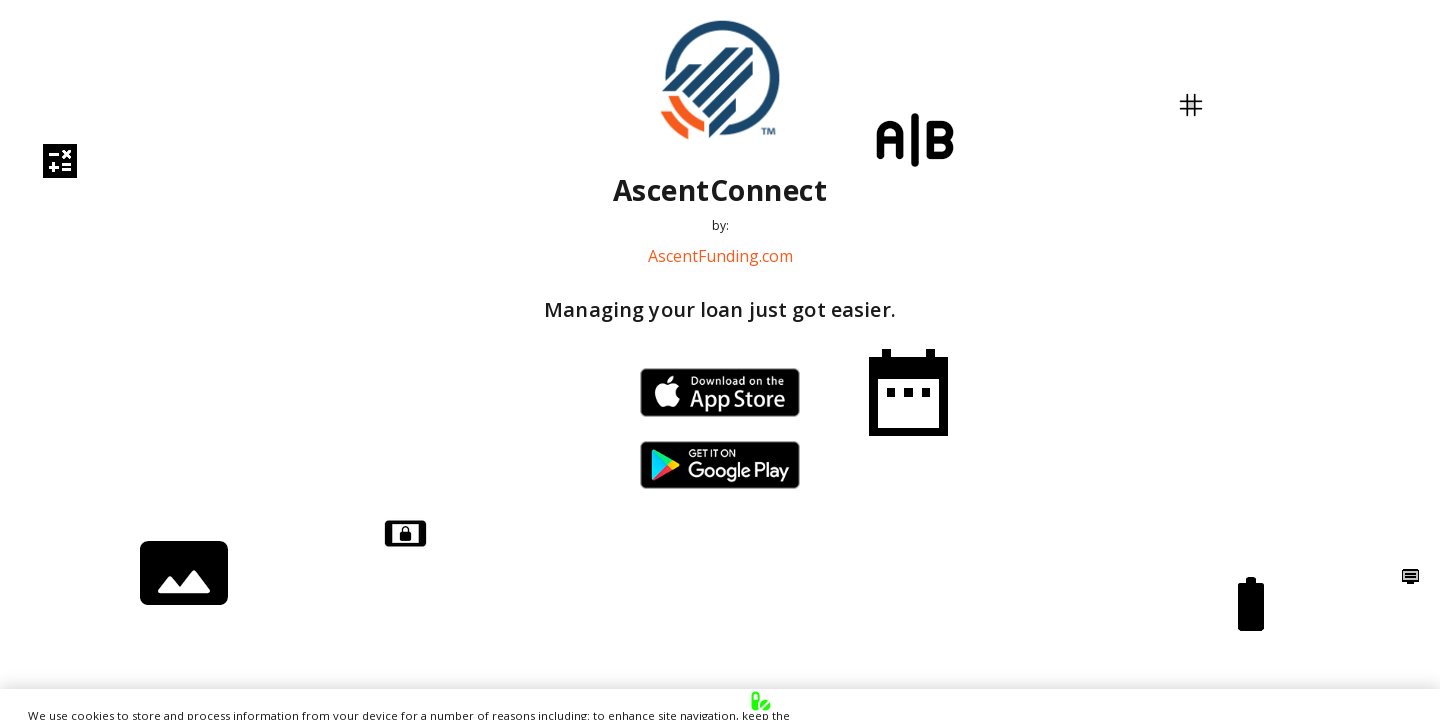 This screenshot has height=720, width=1440. I want to click on view panoramic photos, so click(184, 573).